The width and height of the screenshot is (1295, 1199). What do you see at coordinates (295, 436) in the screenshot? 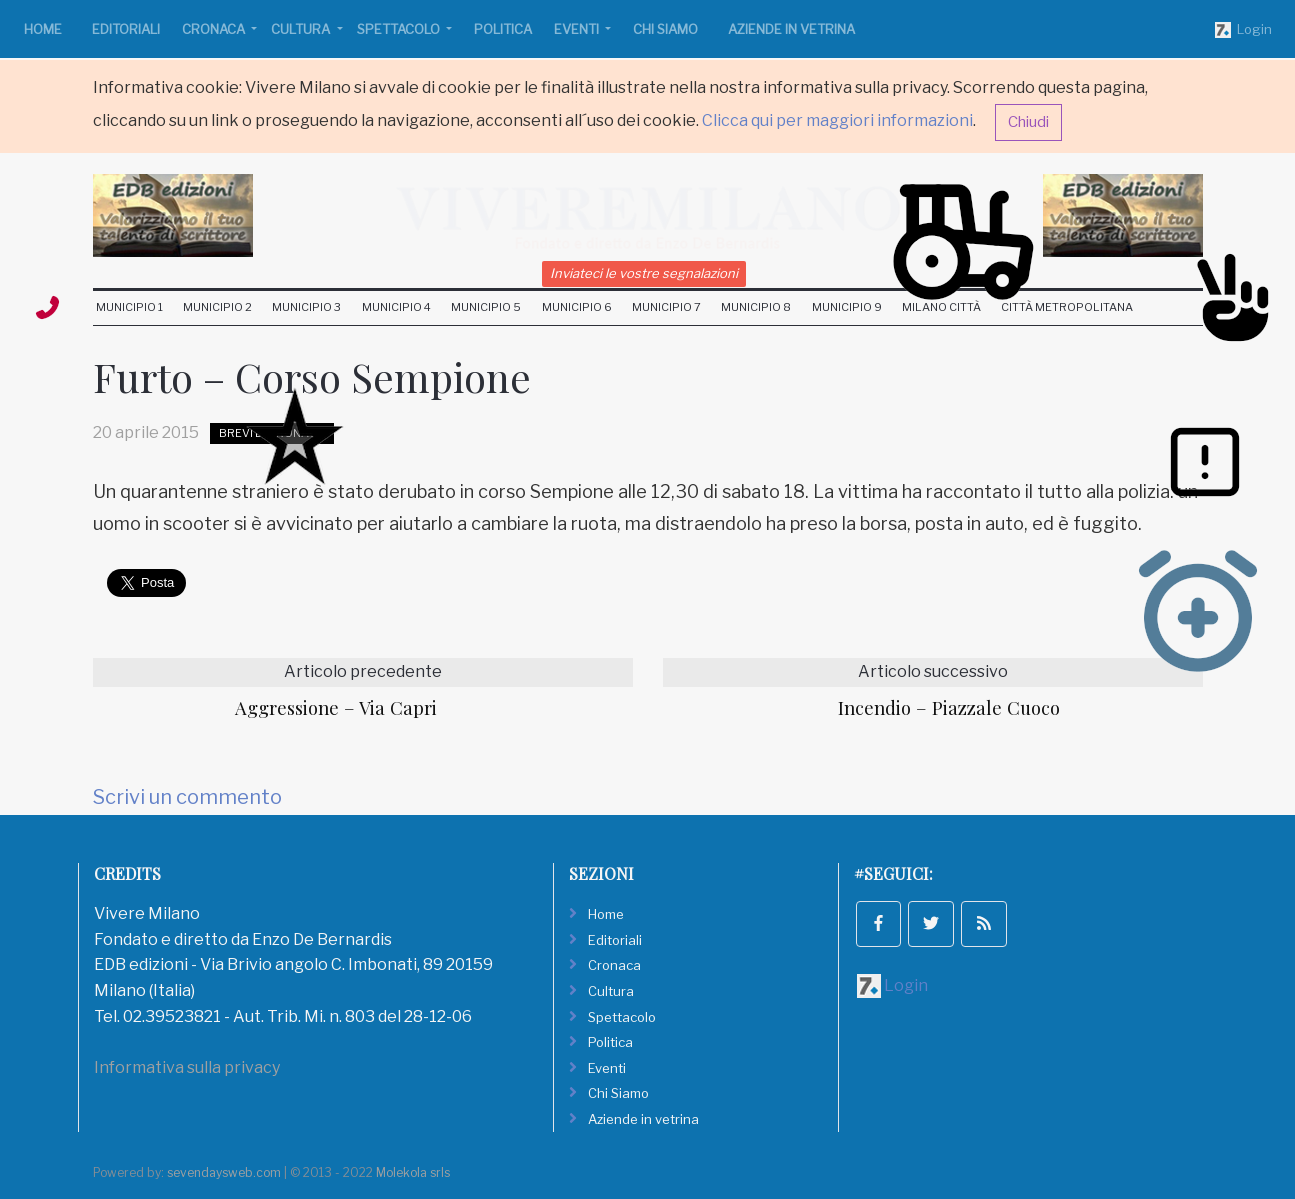
I see `rate or review an item` at bounding box center [295, 436].